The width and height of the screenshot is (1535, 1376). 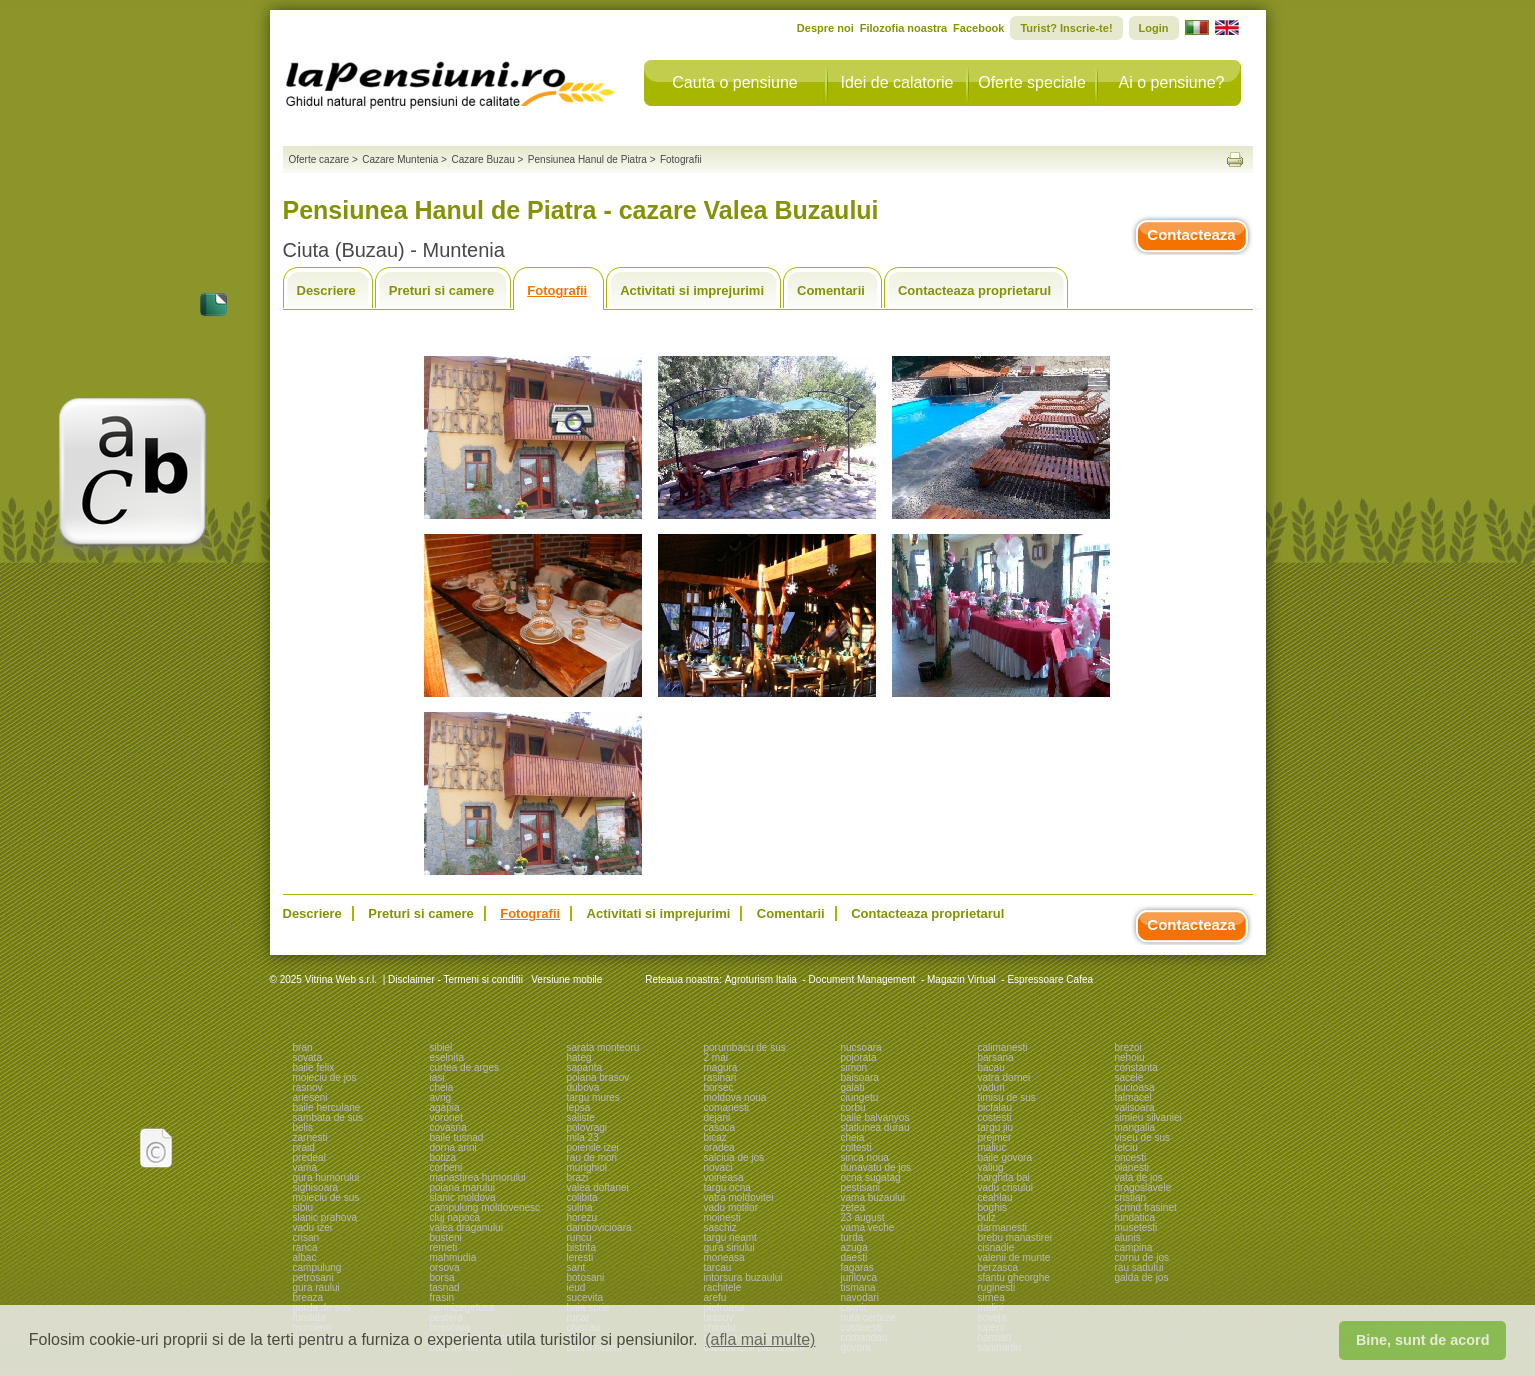 What do you see at coordinates (132, 470) in the screenshot?
I see `adjust font settings for your desktop` at bounding box center [132, 470].